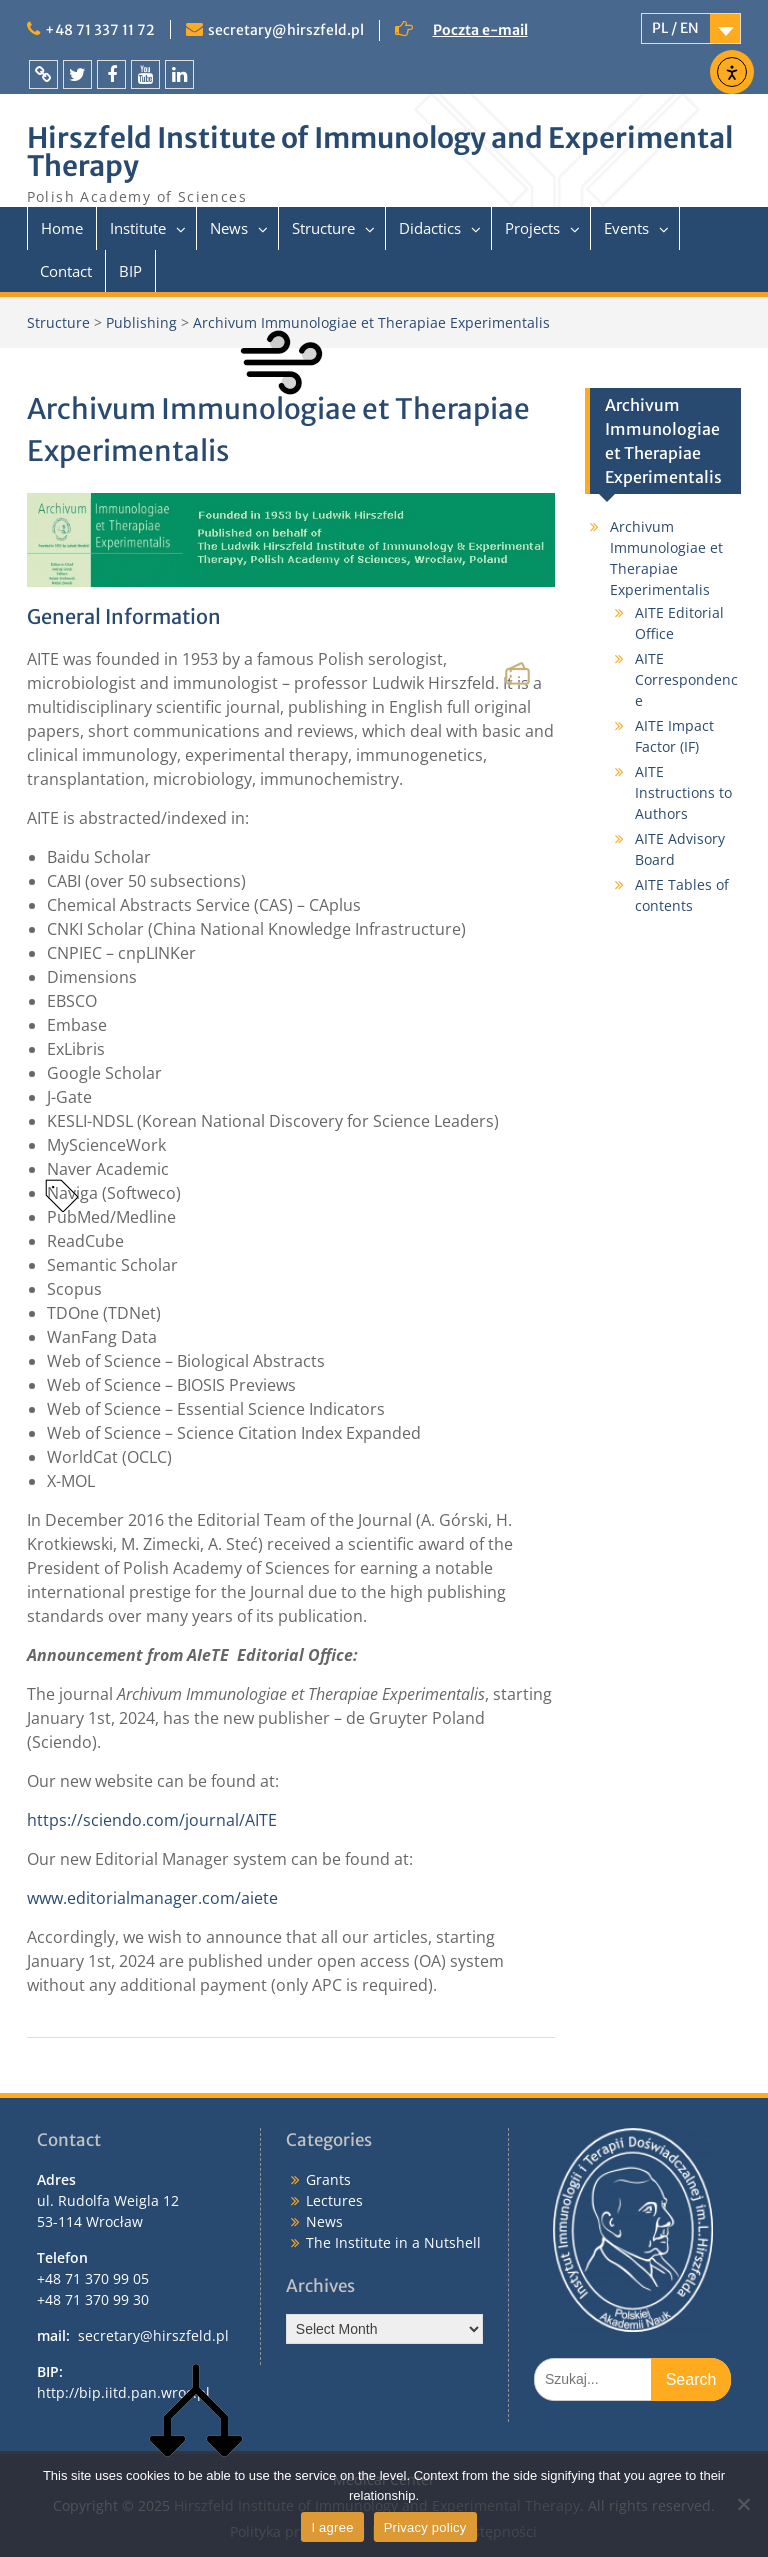  I want to click on add or manage tags for an item, so click(60, 1194).